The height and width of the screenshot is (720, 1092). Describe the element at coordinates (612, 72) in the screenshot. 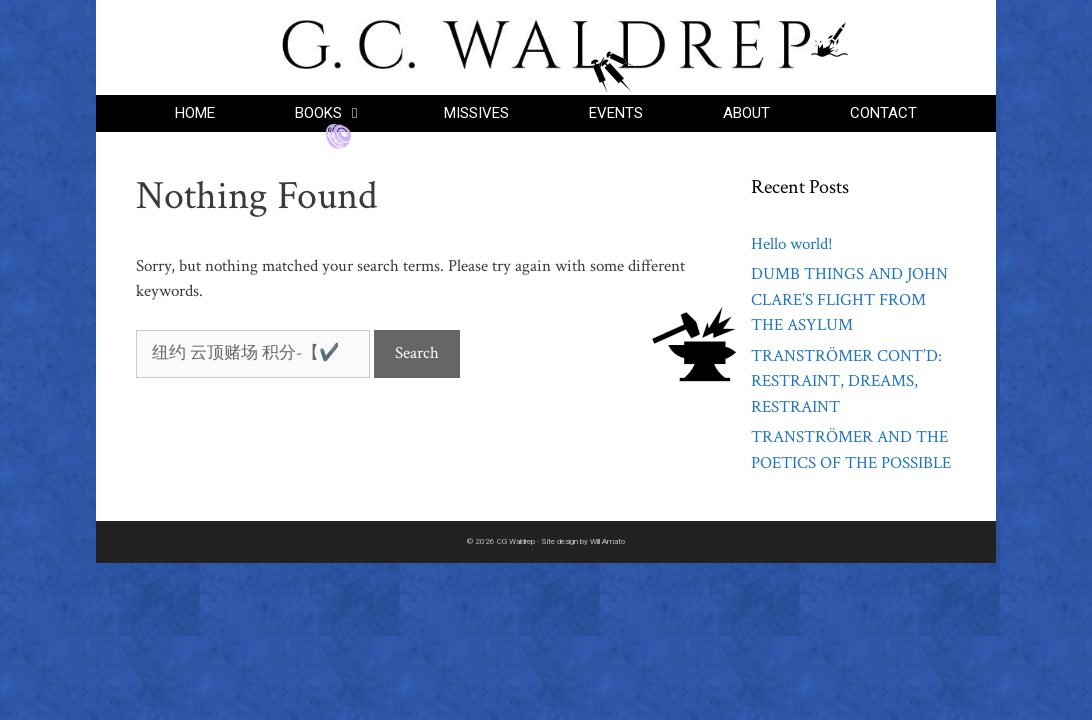

I see `indicates acupuncture or needle-based treatment` at that location.